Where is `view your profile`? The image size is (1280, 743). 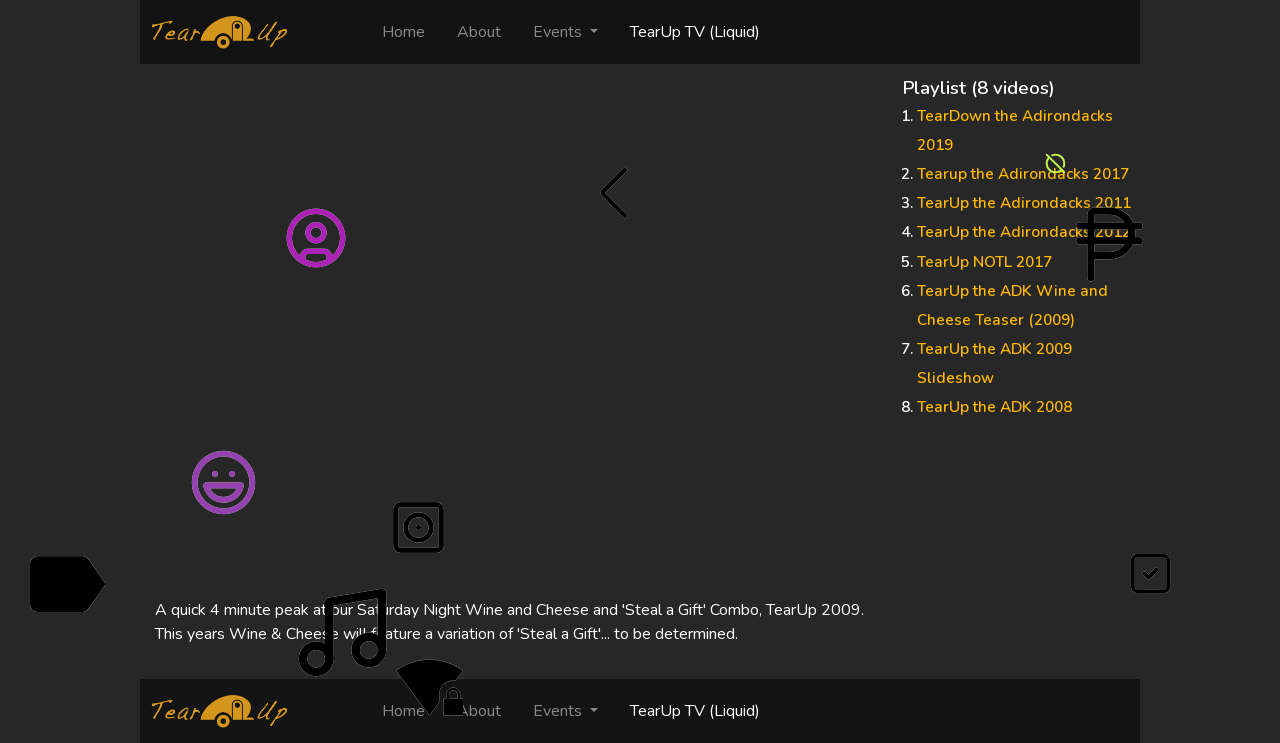
view your profile is located at coordinates (316, 238).